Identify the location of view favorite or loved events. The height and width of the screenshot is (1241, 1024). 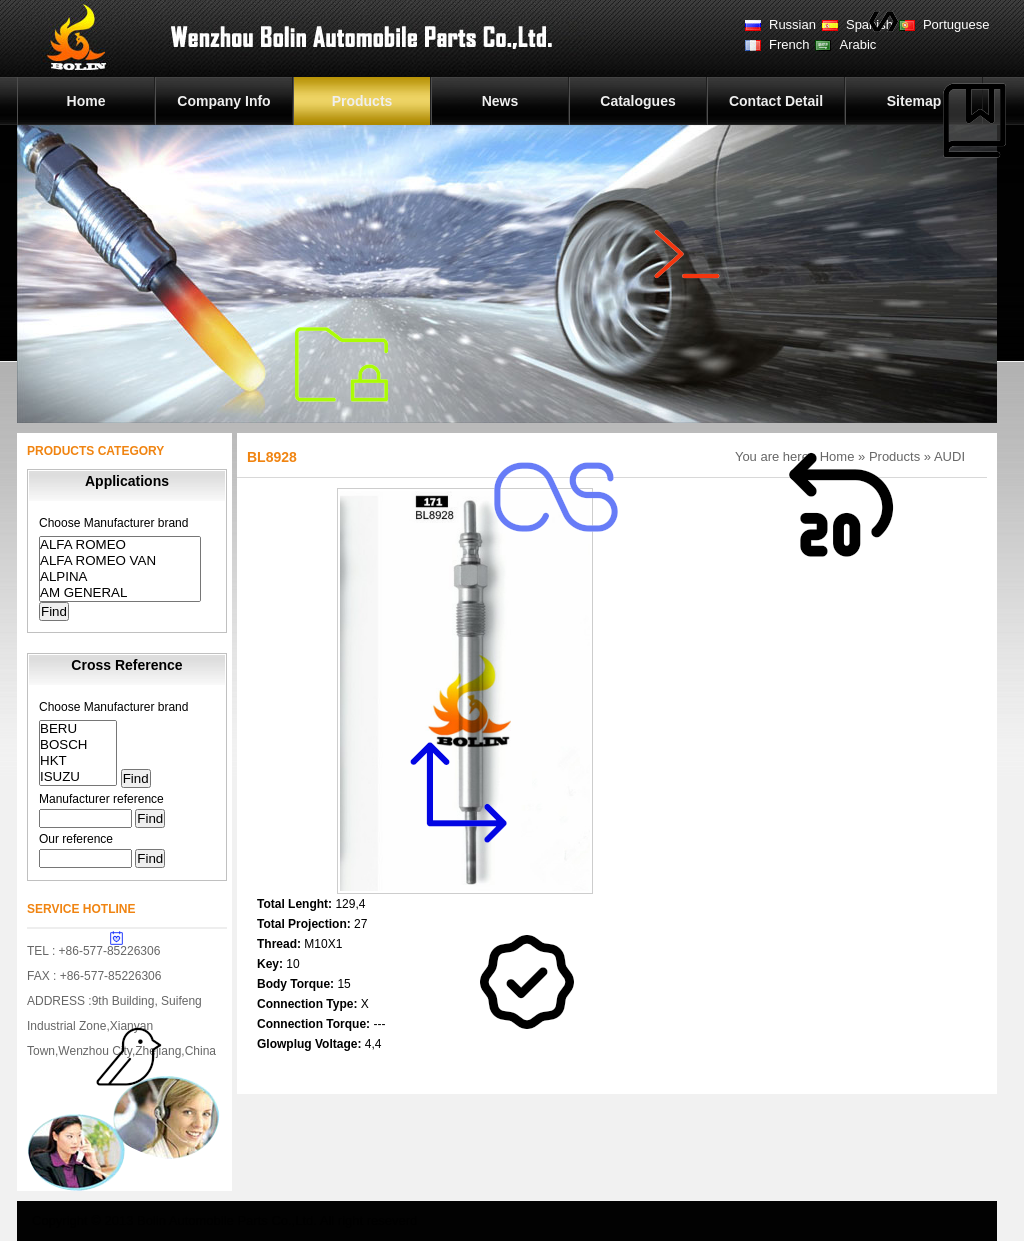
(116, 938).